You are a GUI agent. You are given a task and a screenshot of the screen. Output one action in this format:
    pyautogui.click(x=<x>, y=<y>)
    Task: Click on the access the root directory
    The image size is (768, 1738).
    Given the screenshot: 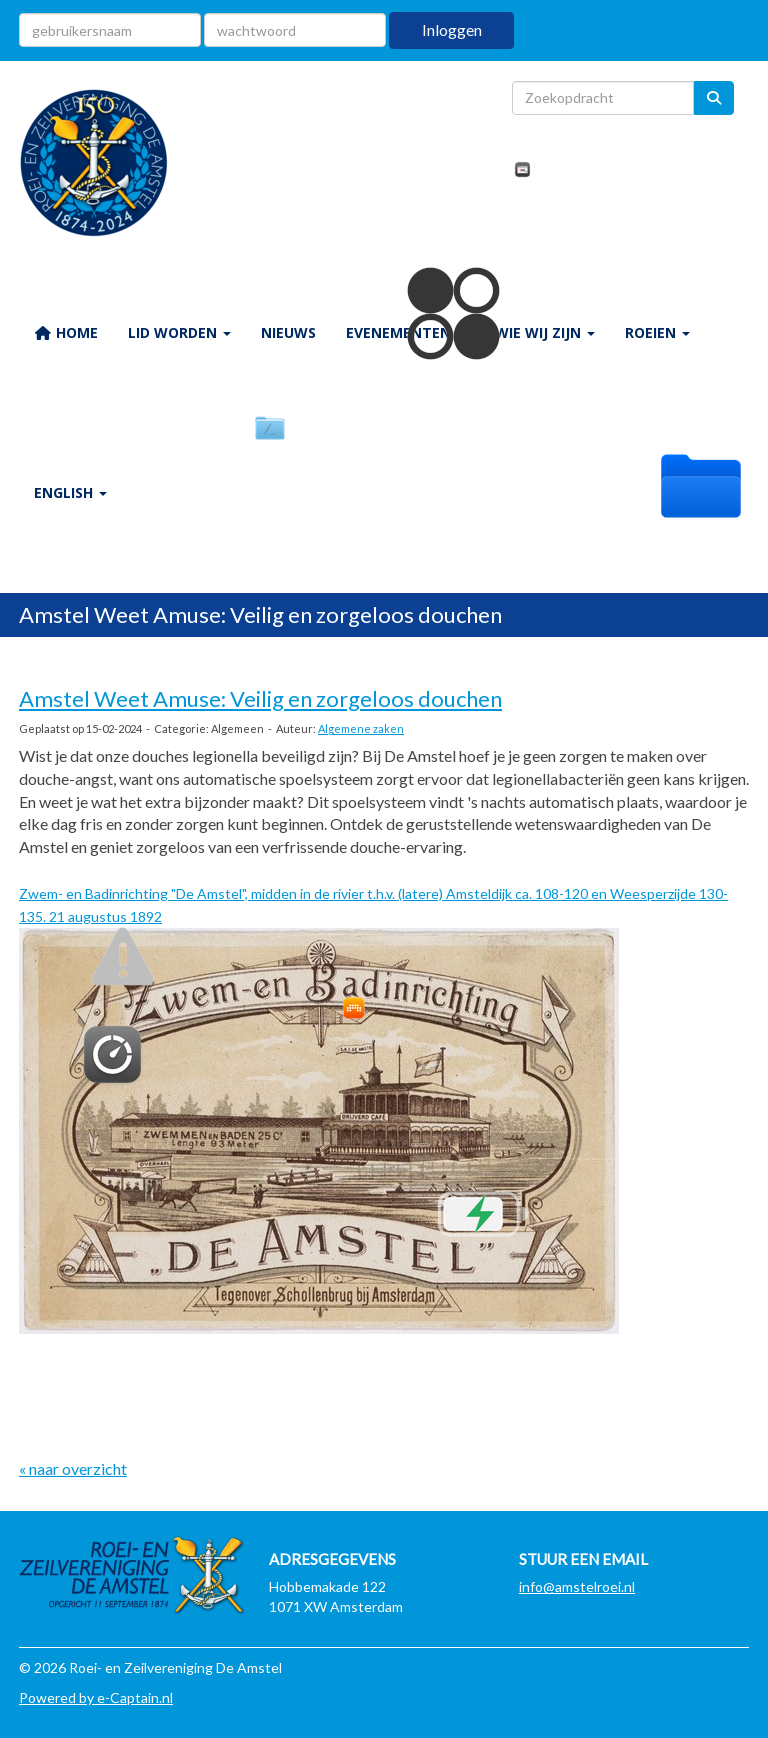 What is the action you would take?
    pyautogui.click(x=270, y=428)
    